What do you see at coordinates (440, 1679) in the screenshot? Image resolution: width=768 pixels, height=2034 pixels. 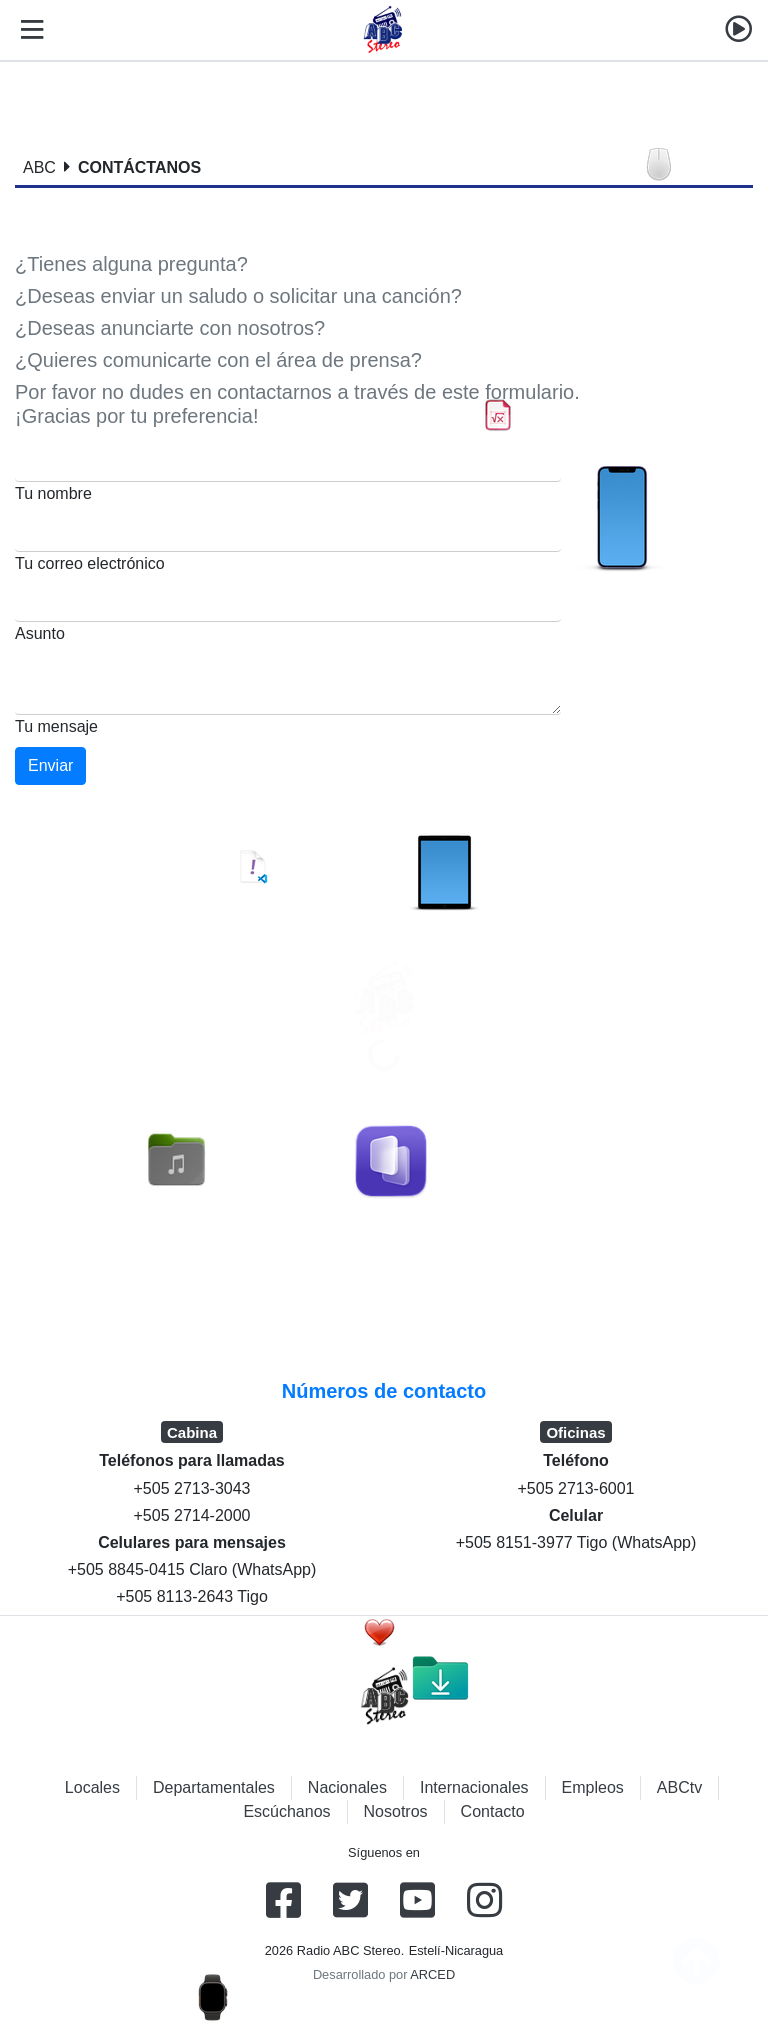 I see `open your downloads folder` at bounding box center [440, 1679].